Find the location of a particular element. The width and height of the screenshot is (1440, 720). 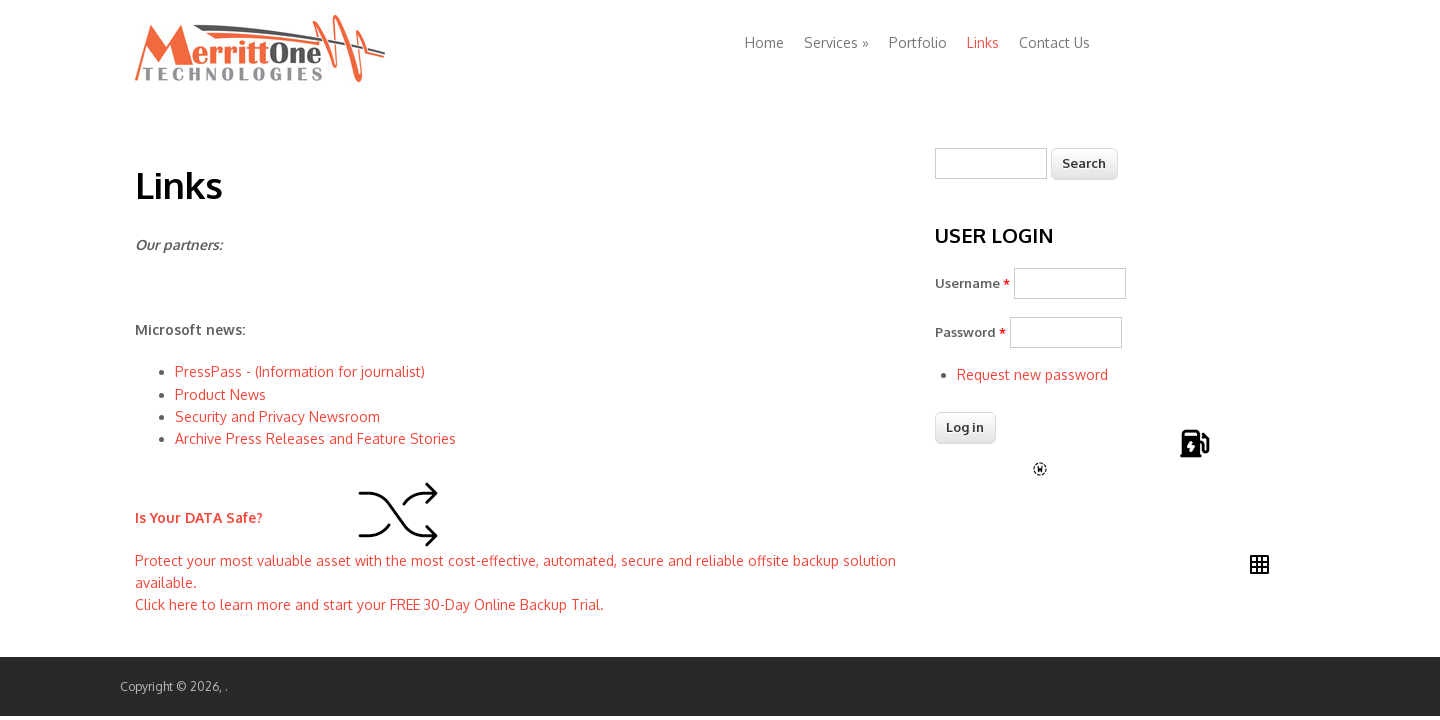

shuffle playlist or queue order is located at coordinates (396, 514).